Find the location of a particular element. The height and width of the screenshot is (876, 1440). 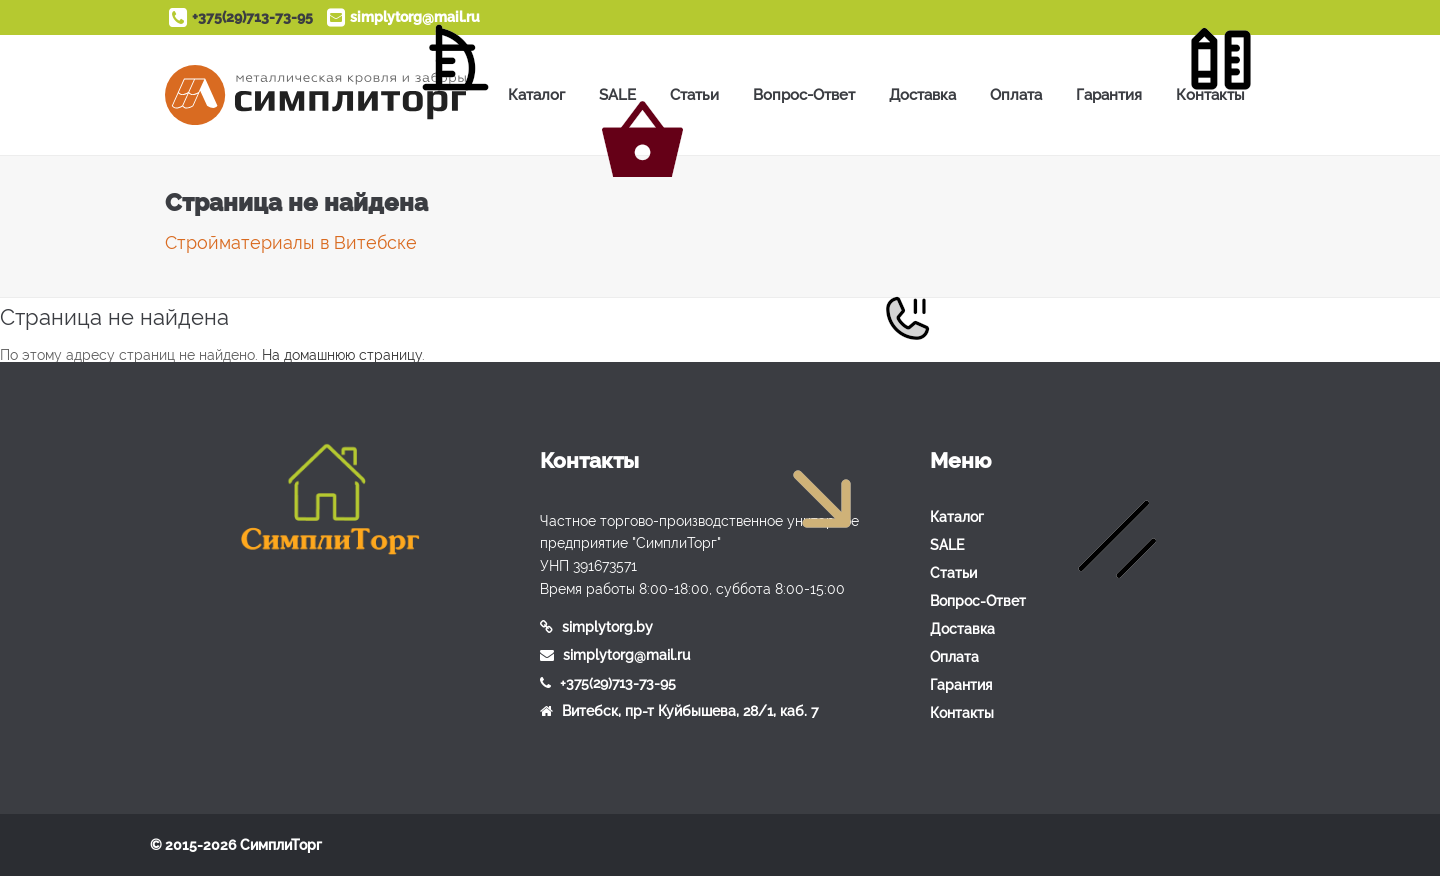

indicates signal strength or connectivity level is located at coordinates (1119, 541).